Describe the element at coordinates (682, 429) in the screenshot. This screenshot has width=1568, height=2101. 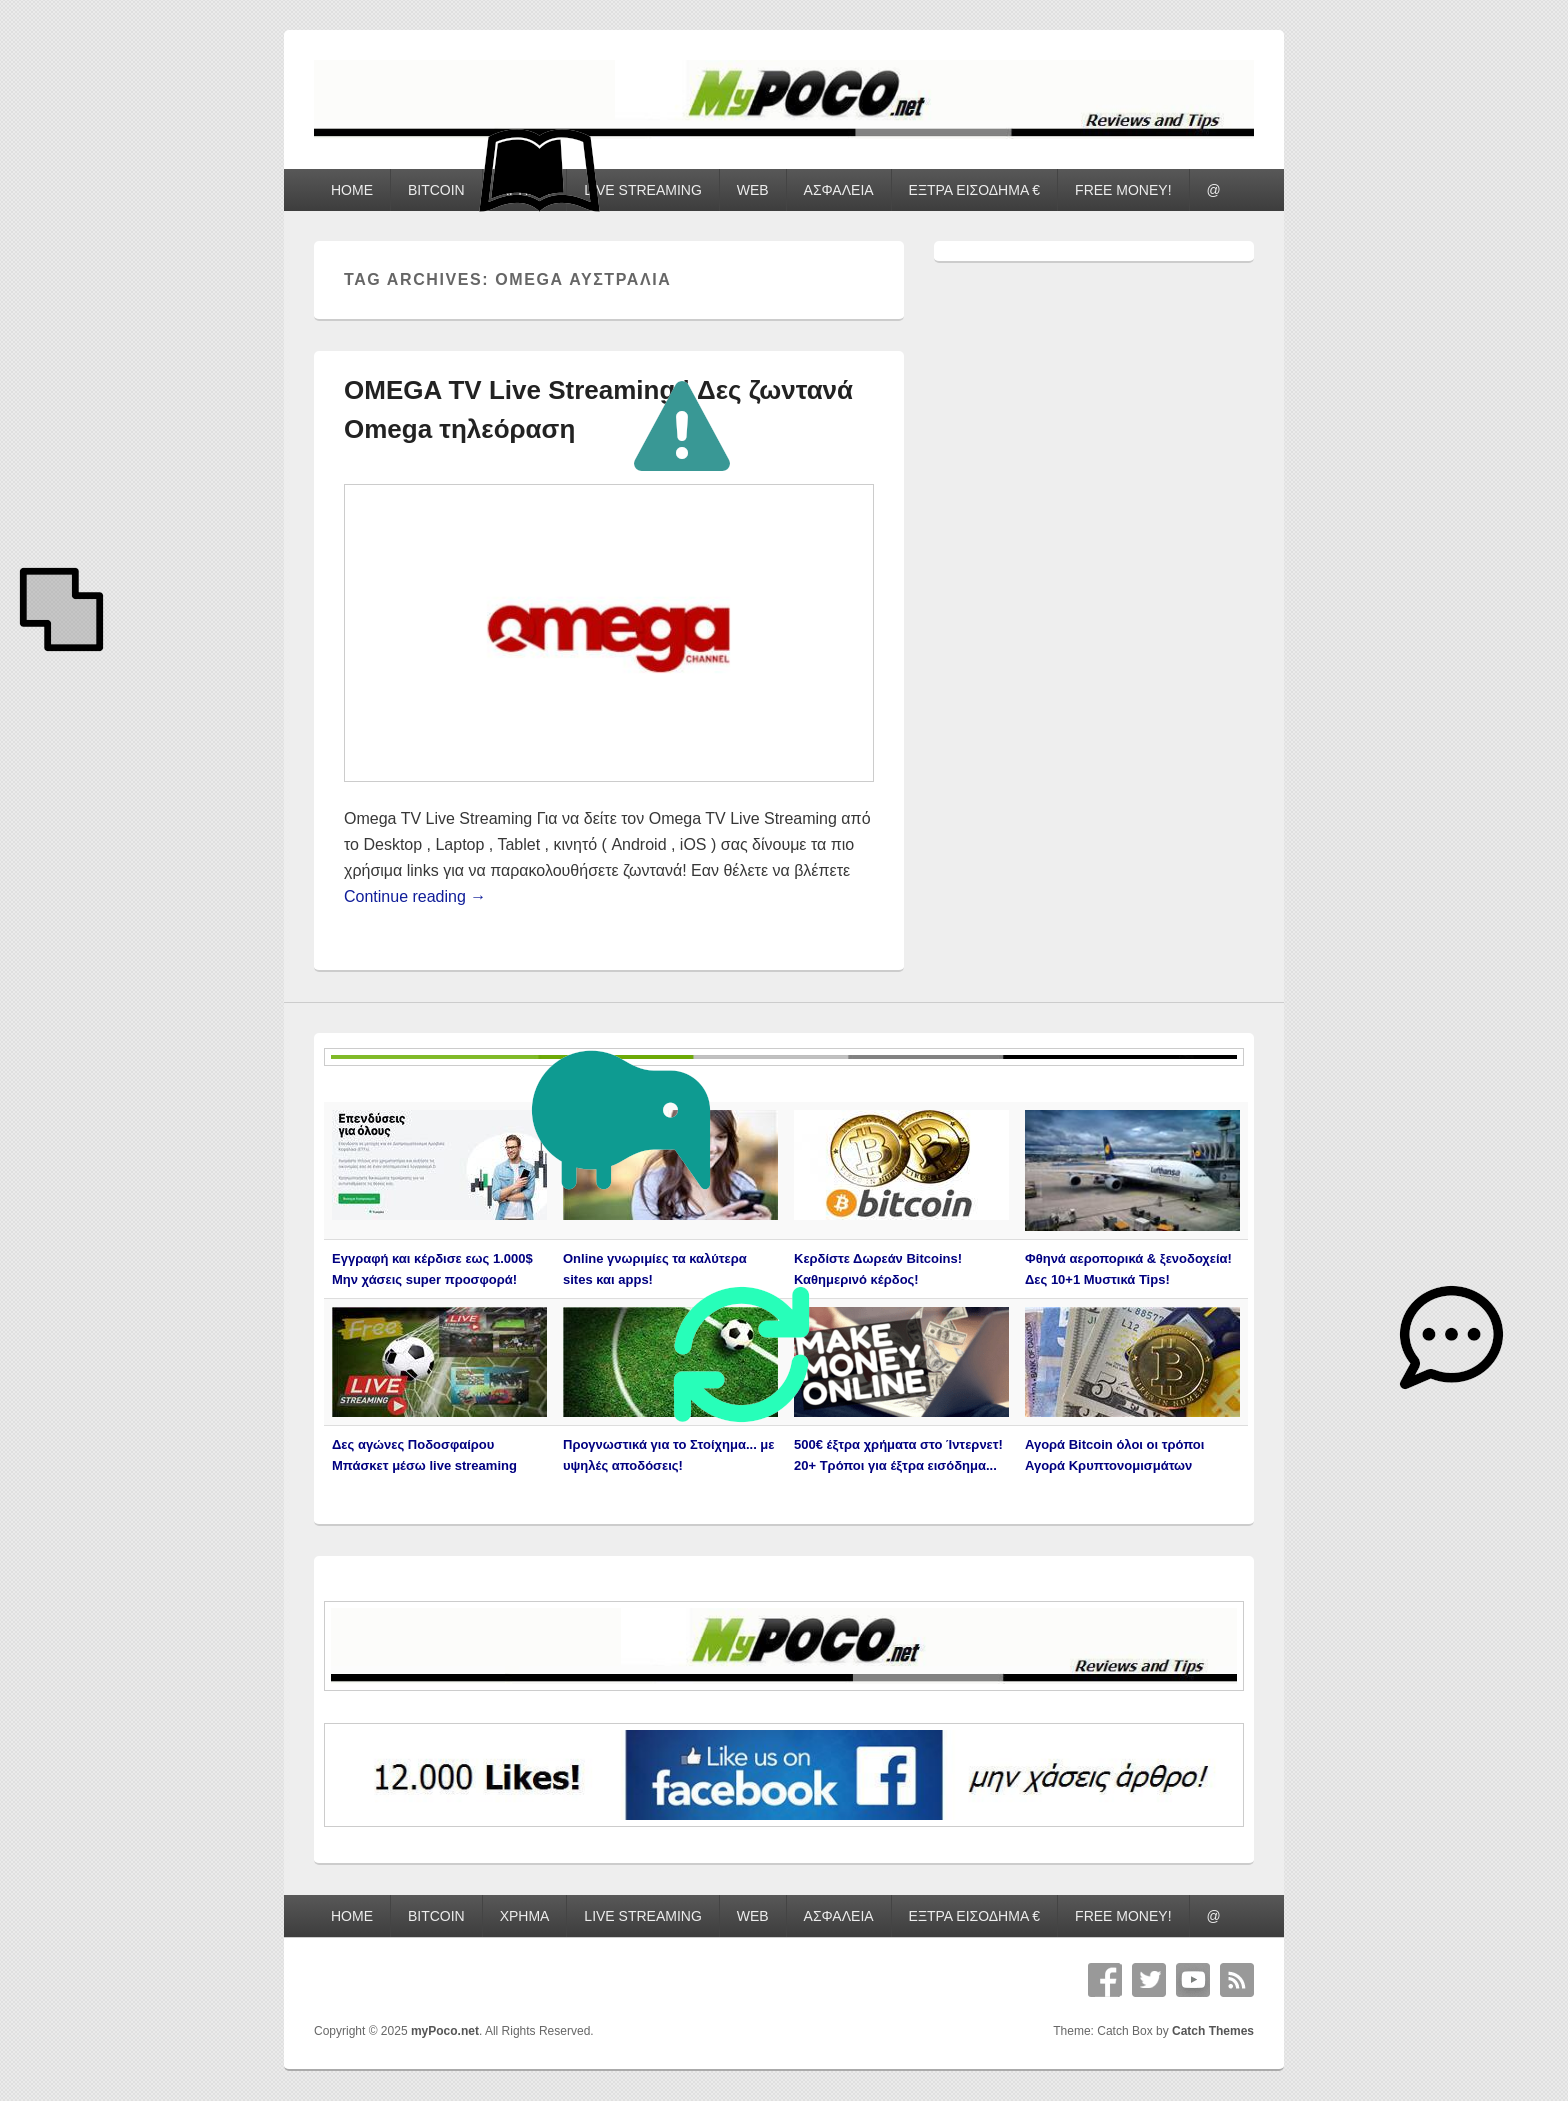
I see `indicates a warning or caution state` at that location.